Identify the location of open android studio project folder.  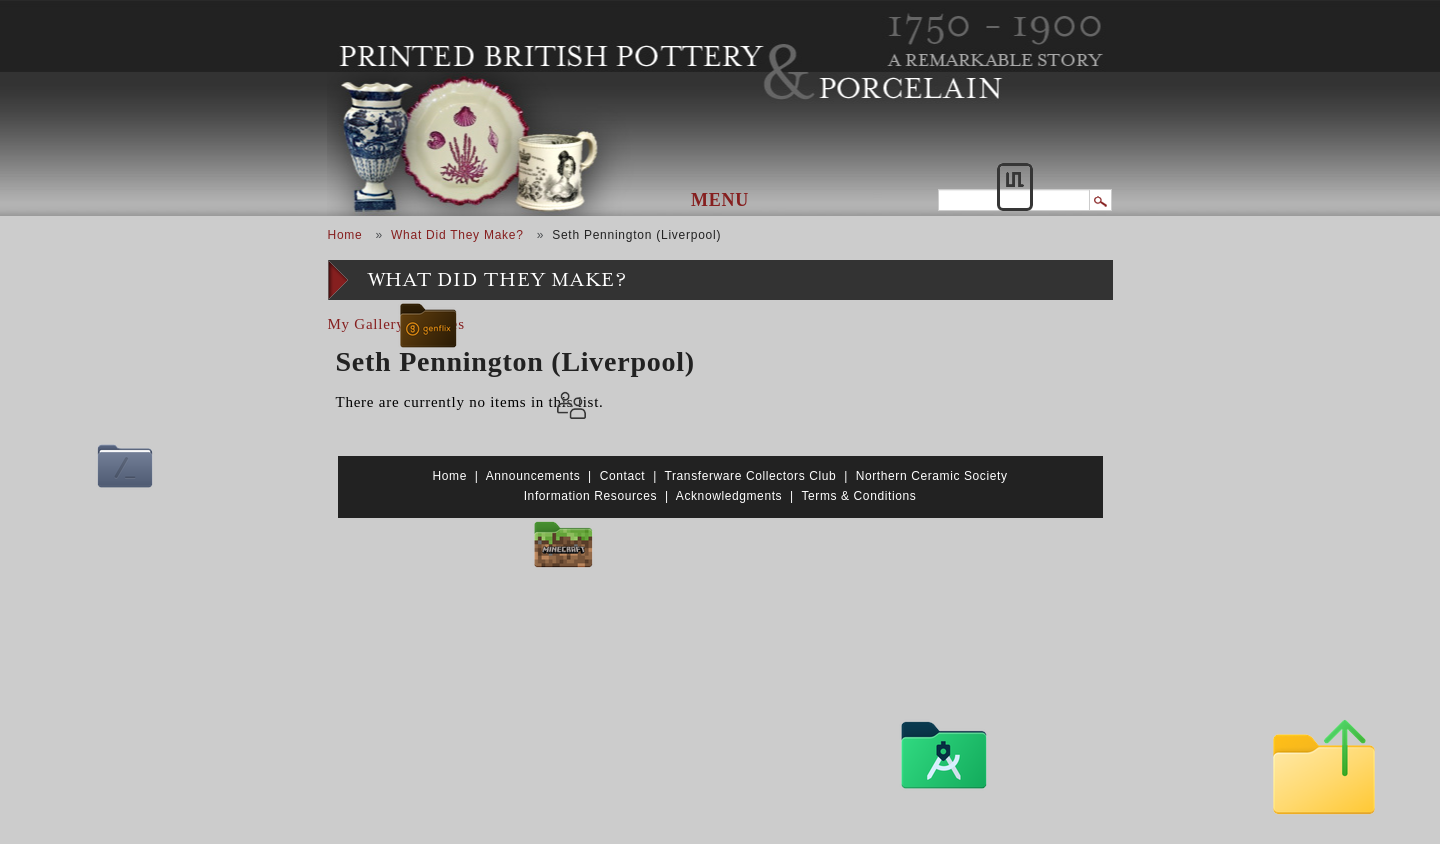
(943, 757).